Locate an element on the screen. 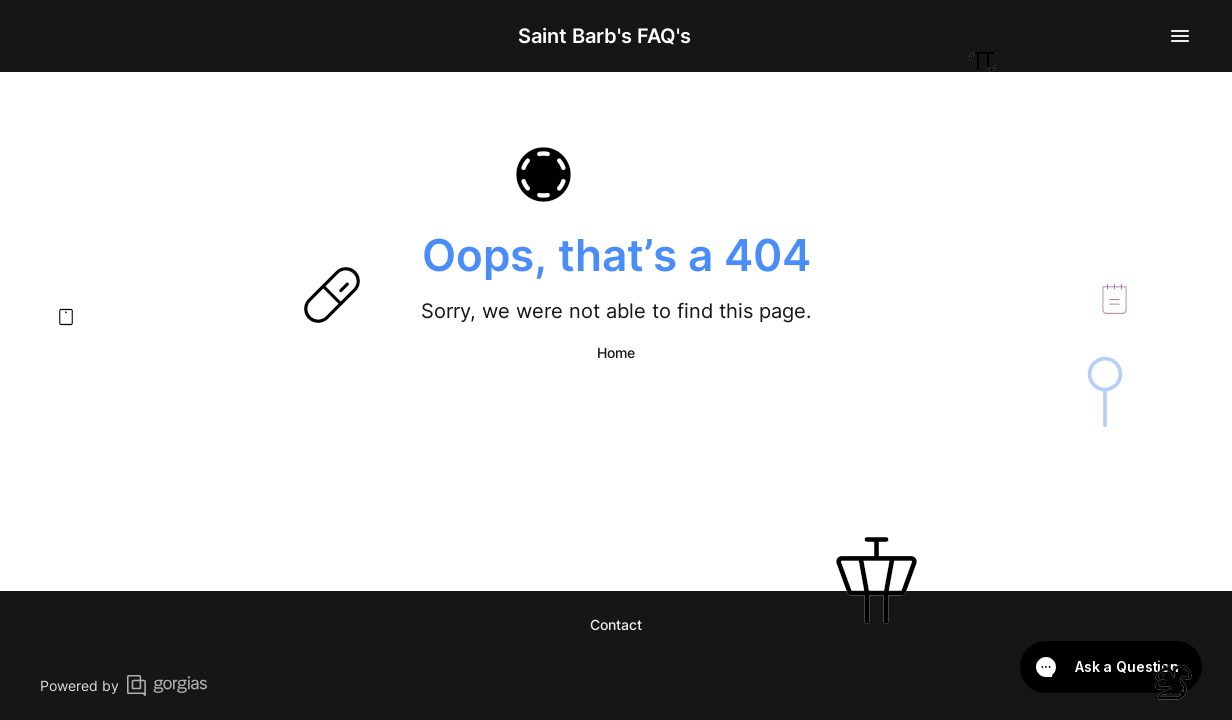 The width and height of the screenshot is (1232, 720). access squirrel version control settings is located at coordinates (1173, 681).